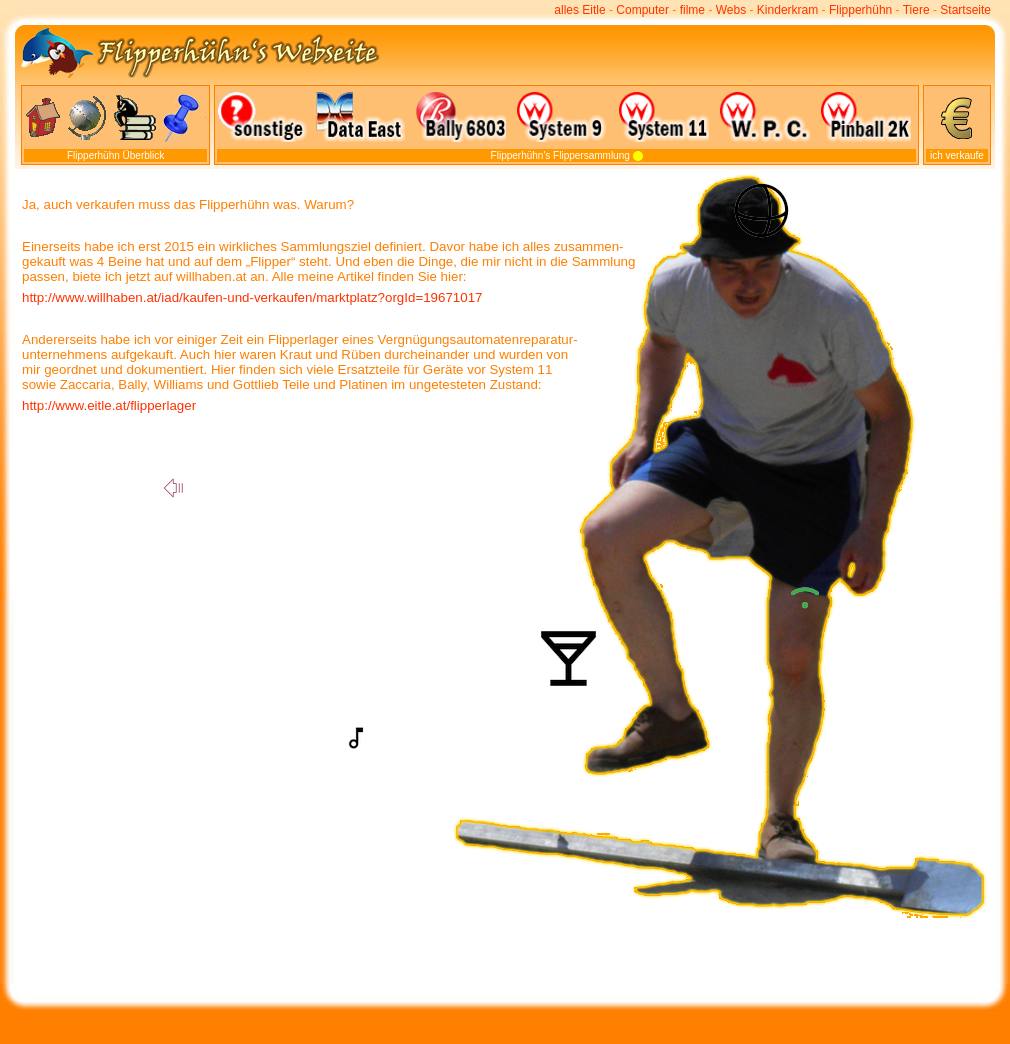 This screenshot has height=1044, width=1010. Describe the element at coordinates (568, 658) in the screenshot. I see `find nearby bars or nightlife` at that location.